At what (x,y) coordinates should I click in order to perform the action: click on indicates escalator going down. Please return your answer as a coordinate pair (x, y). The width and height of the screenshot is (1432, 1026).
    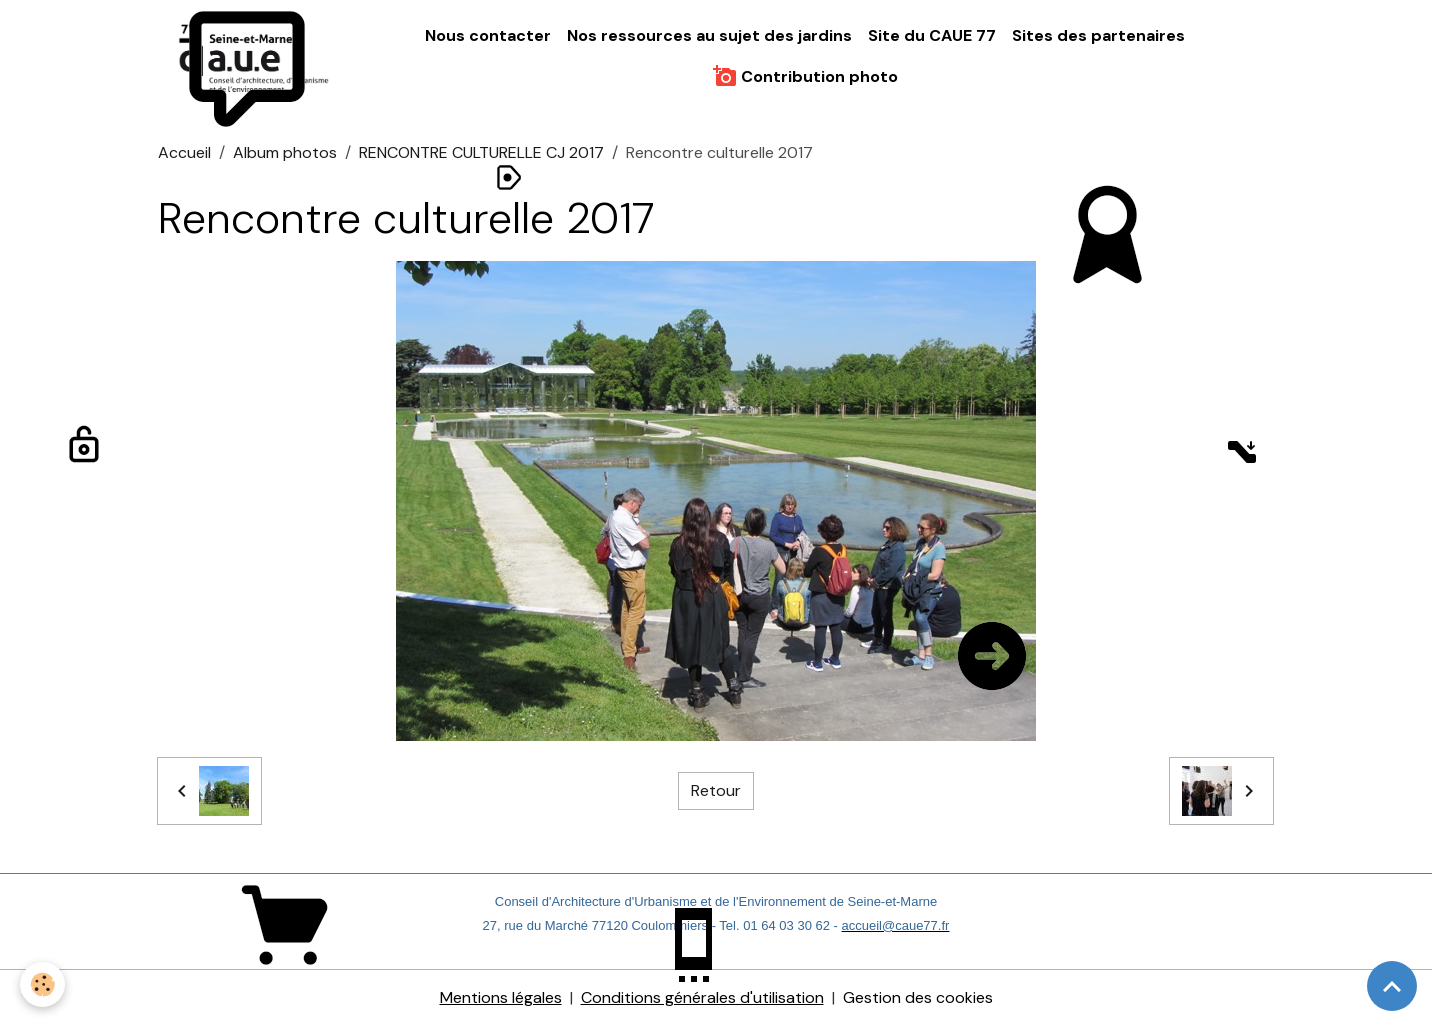
    Looking at the image, I should click on (1242, 452).